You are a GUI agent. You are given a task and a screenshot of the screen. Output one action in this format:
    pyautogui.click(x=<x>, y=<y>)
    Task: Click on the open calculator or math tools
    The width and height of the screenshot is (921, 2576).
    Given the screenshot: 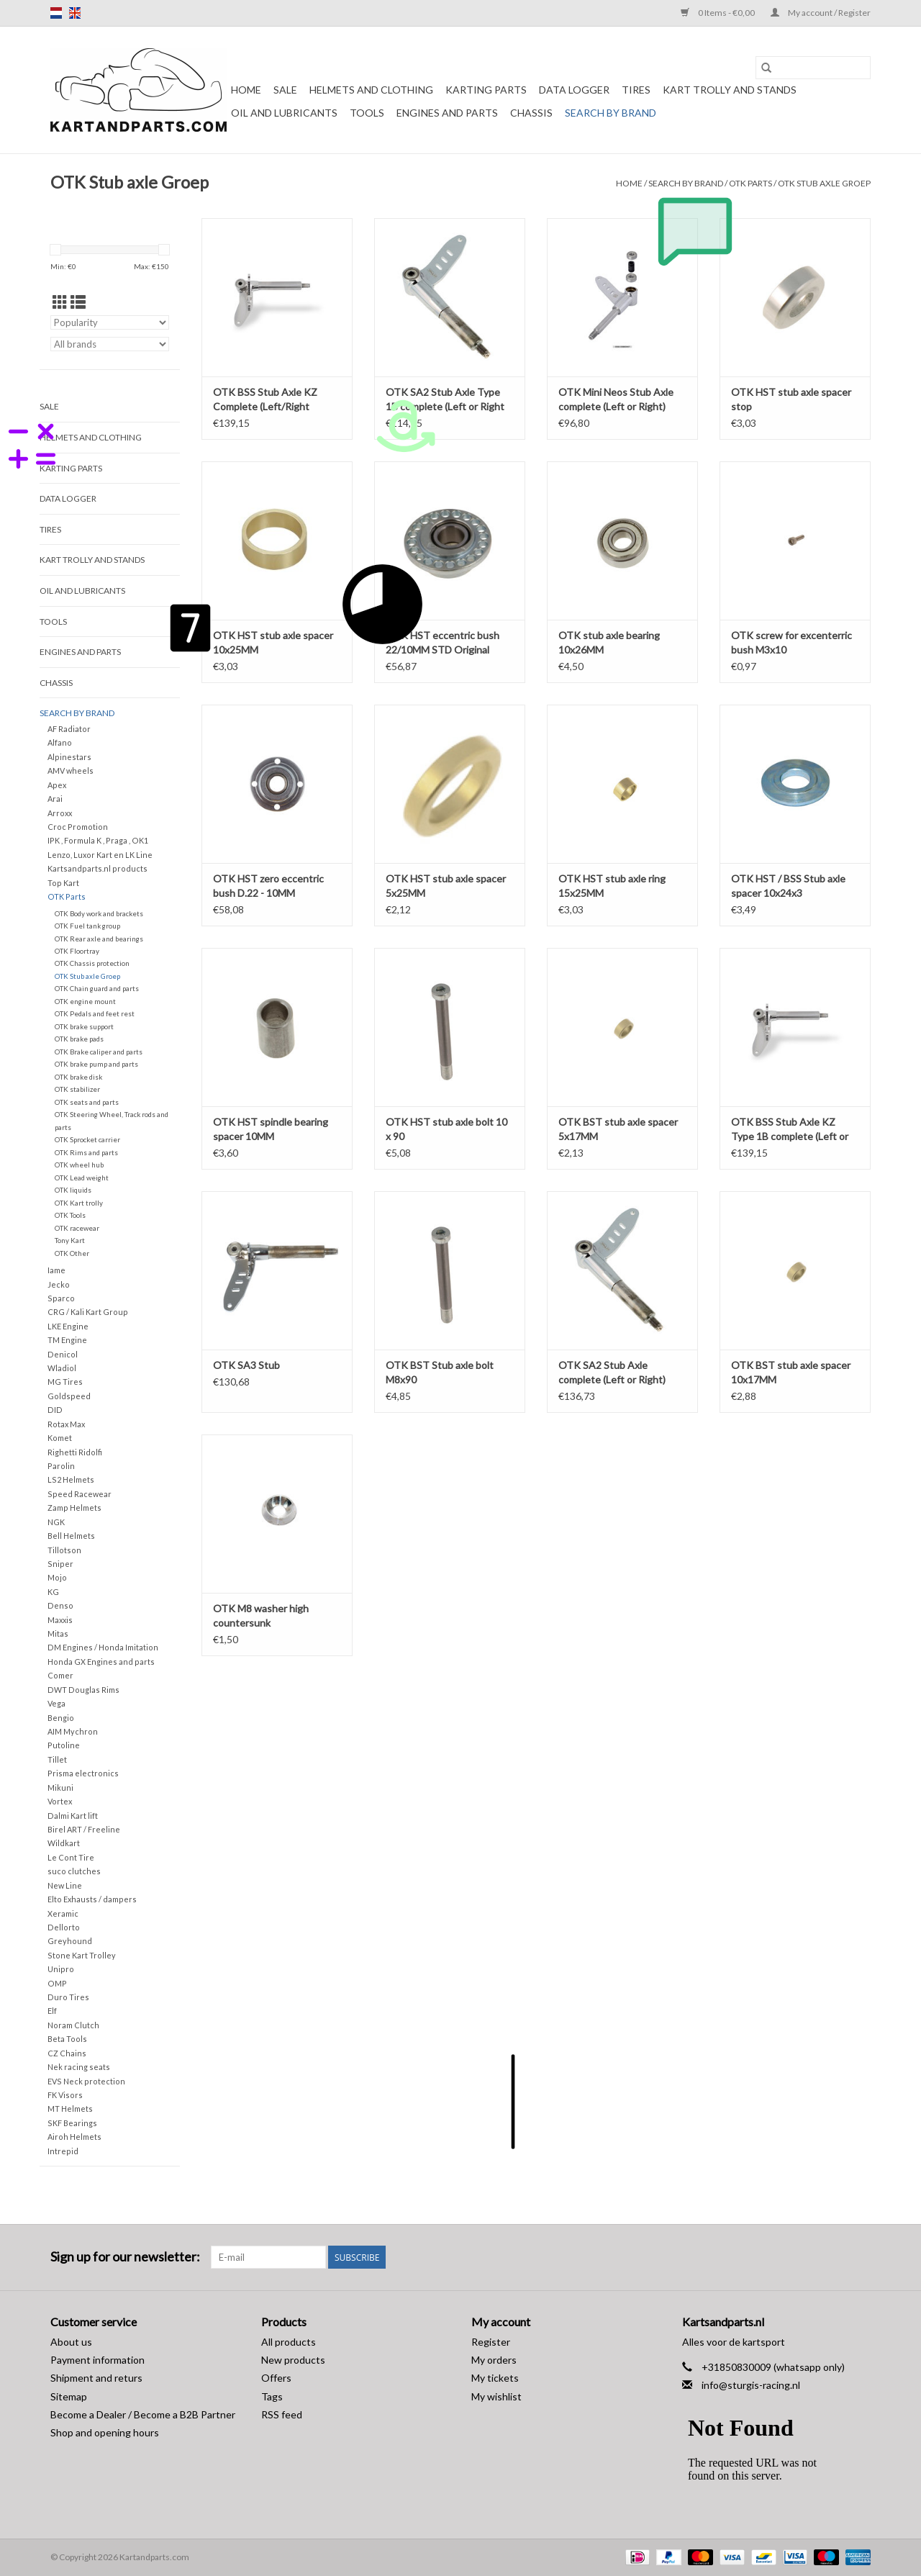 What is the action you would take?
    pyautogui.click(x=32, y=445)
    